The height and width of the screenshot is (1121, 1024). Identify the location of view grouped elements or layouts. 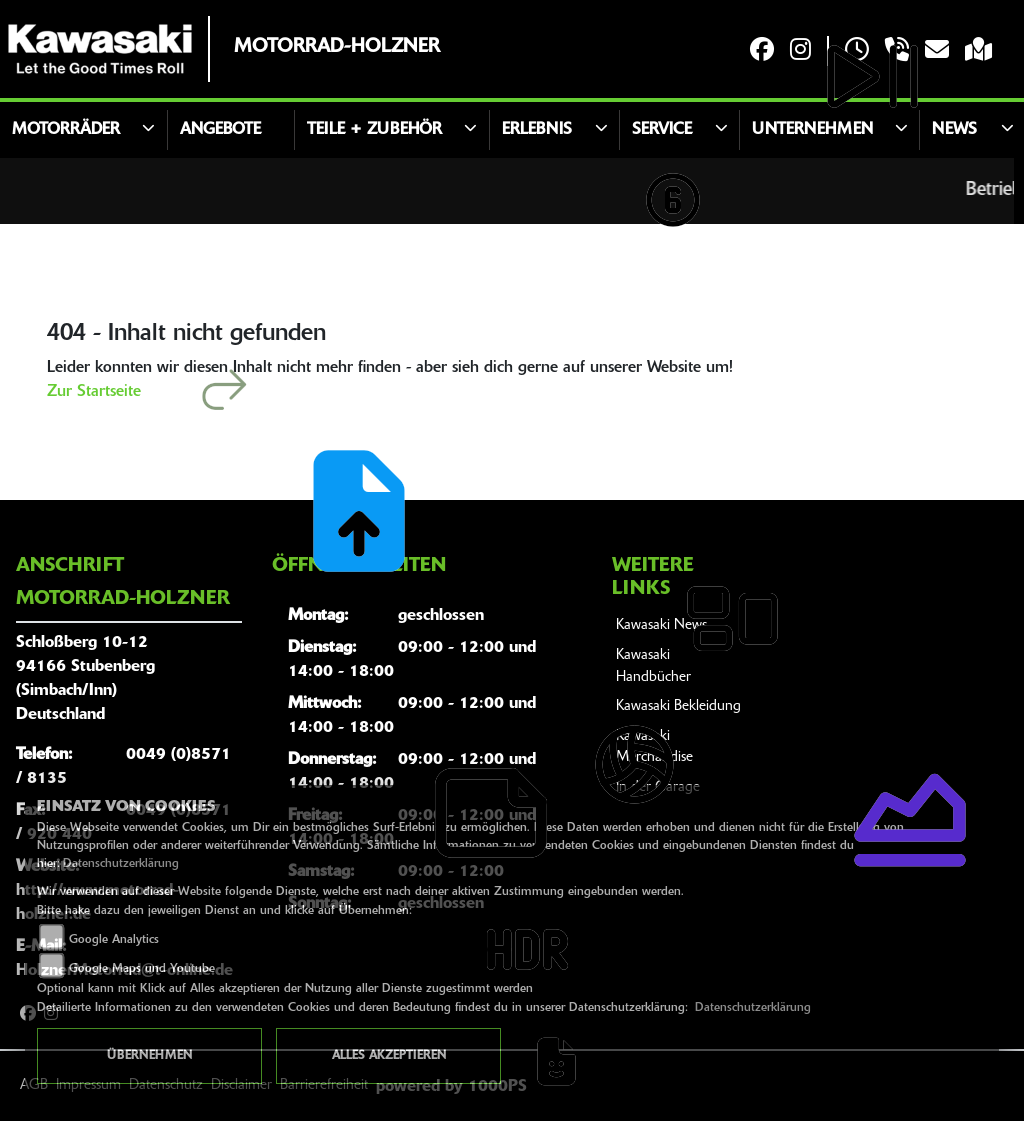
(732, 615).